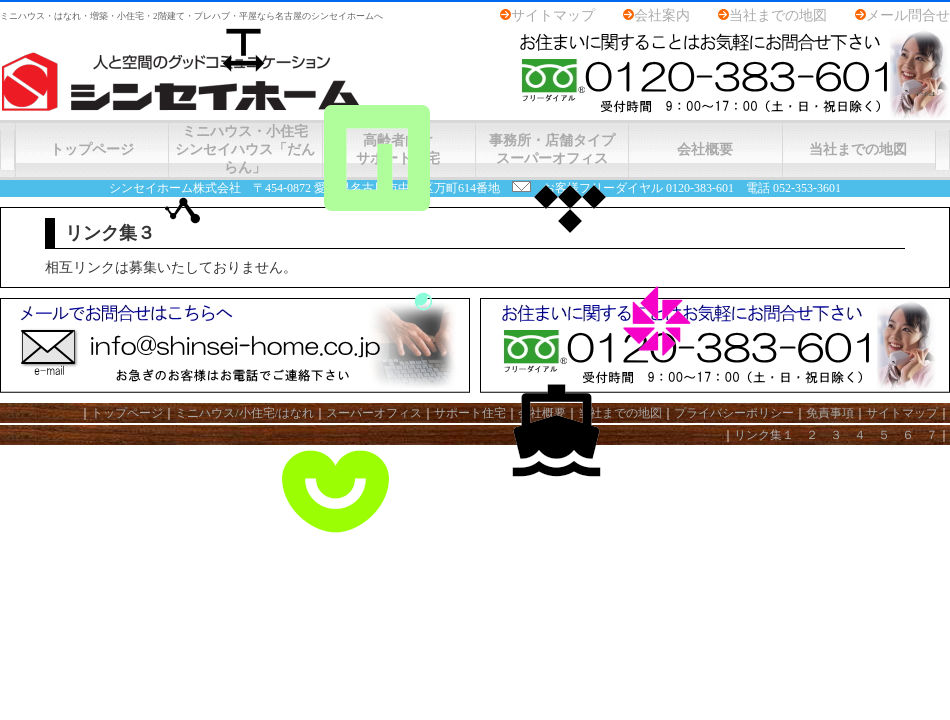  What do you see at coordinates (377, 158) in the screenshot?
I see `npm package manager logo` at bounding box center [377, 158].